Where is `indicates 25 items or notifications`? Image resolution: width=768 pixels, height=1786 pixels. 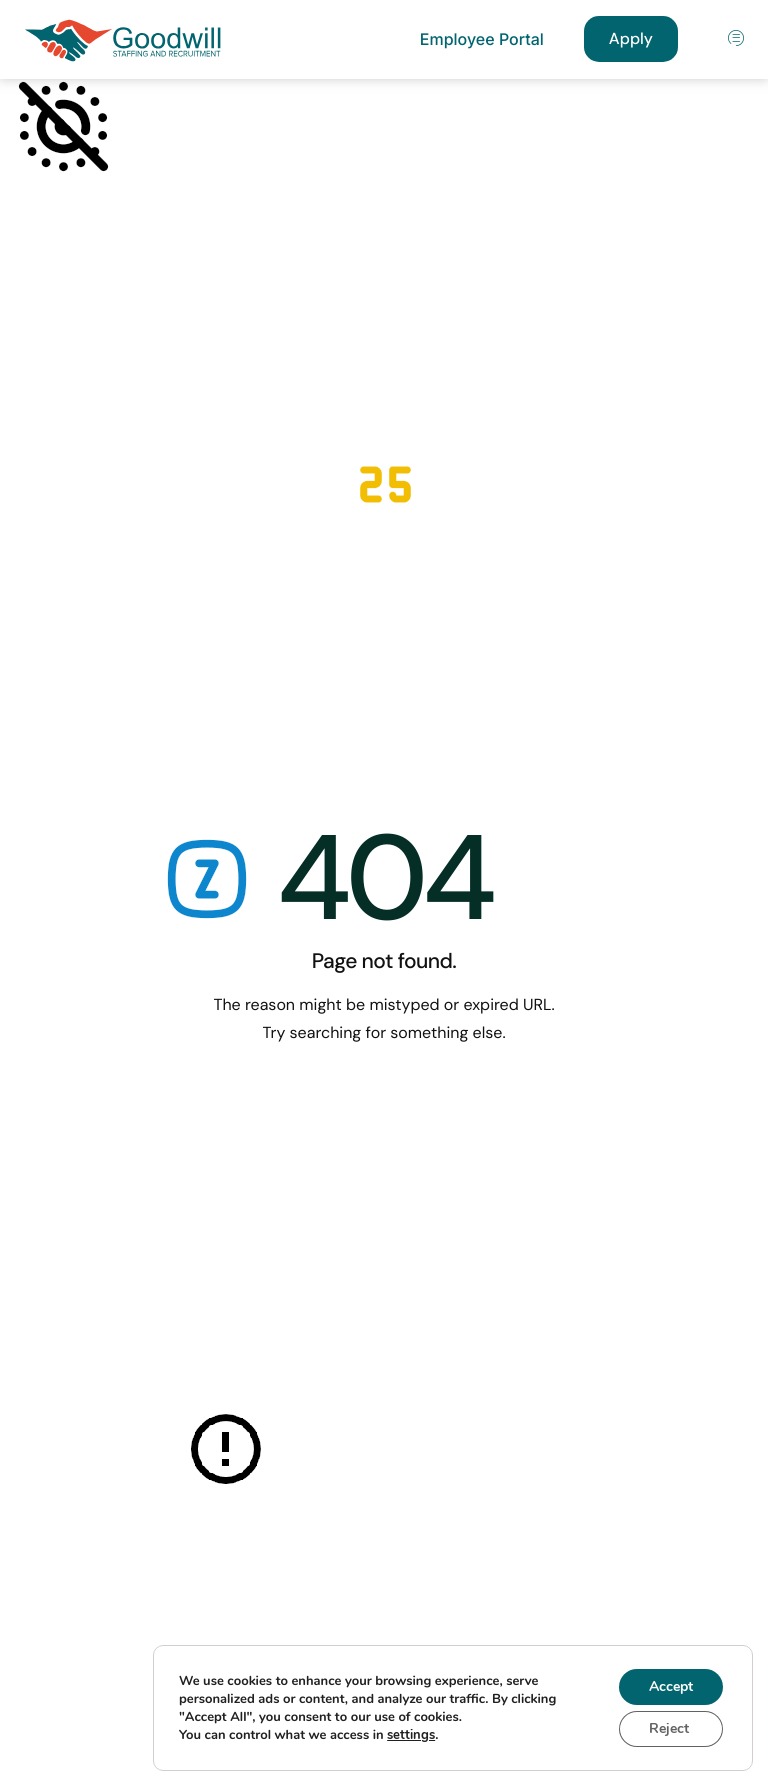
indicates 25 items or notifications is located at coordinates (385, 484).